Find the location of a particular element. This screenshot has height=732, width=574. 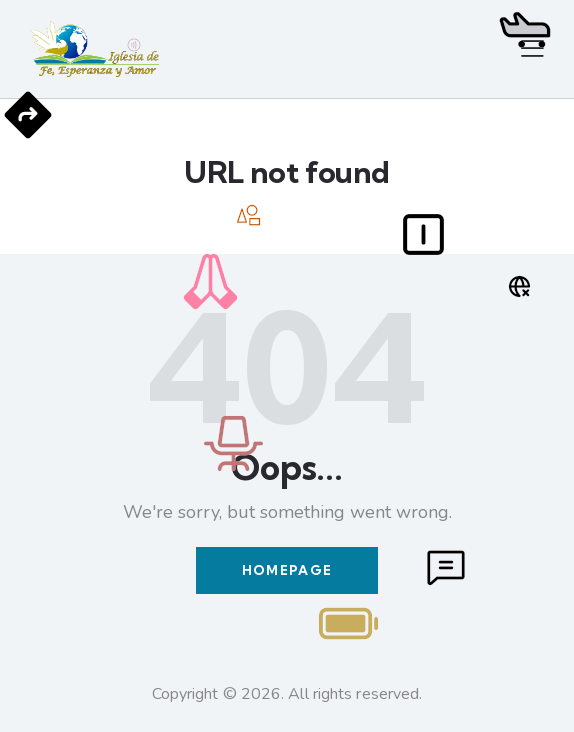

access shape tools or drawing options is located at coordinates (249, 216).